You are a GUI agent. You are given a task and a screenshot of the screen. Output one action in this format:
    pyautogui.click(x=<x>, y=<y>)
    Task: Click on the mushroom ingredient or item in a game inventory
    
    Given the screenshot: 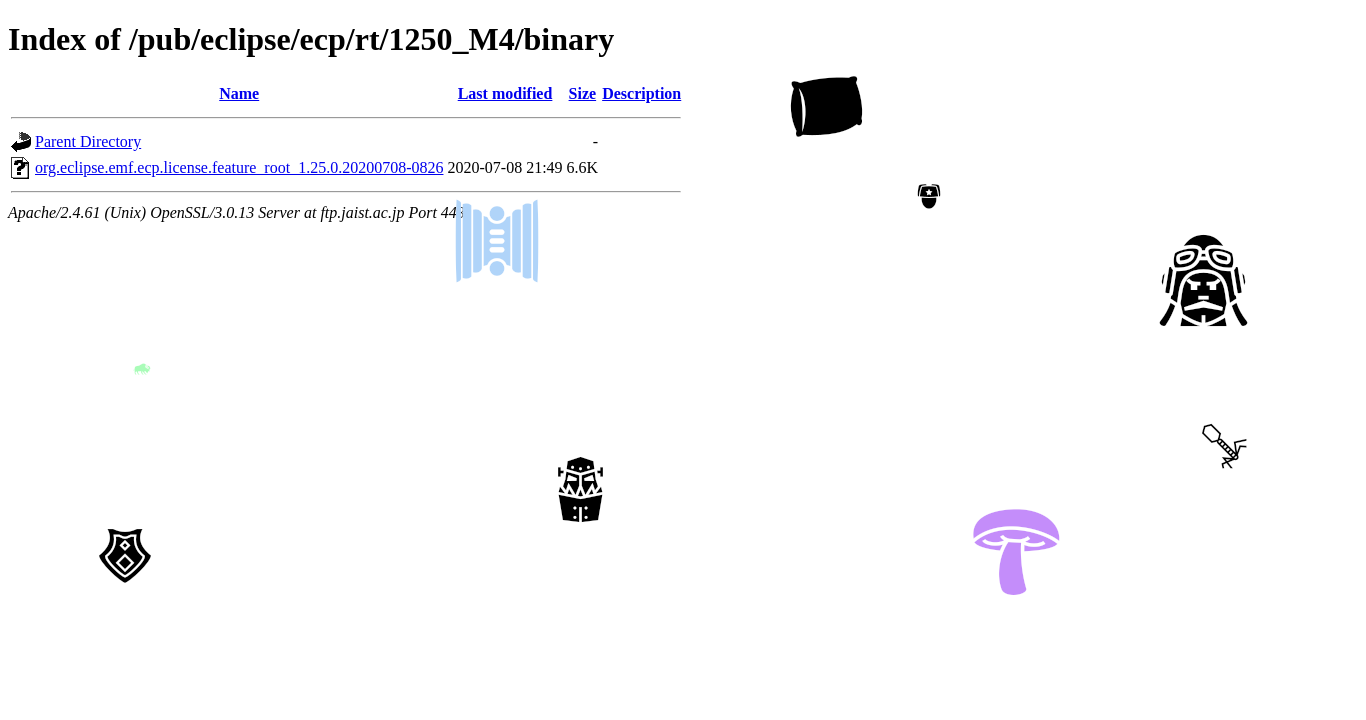 What is the action you would take?
    pyautogui.click(x=1016, y=551)
    